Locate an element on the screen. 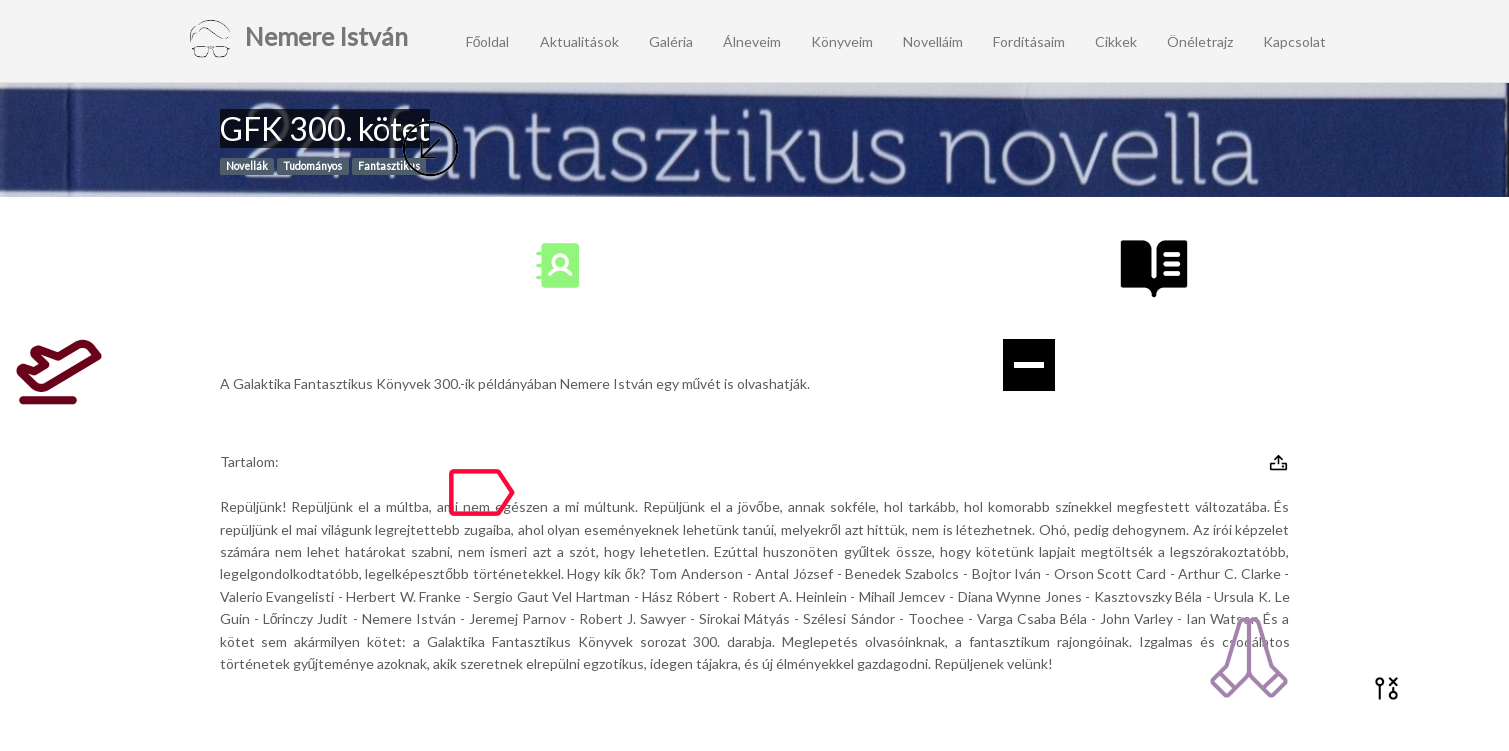 This screenshot has height=751, width=1509. upload a file or document is located at coordinates (1278, 463).